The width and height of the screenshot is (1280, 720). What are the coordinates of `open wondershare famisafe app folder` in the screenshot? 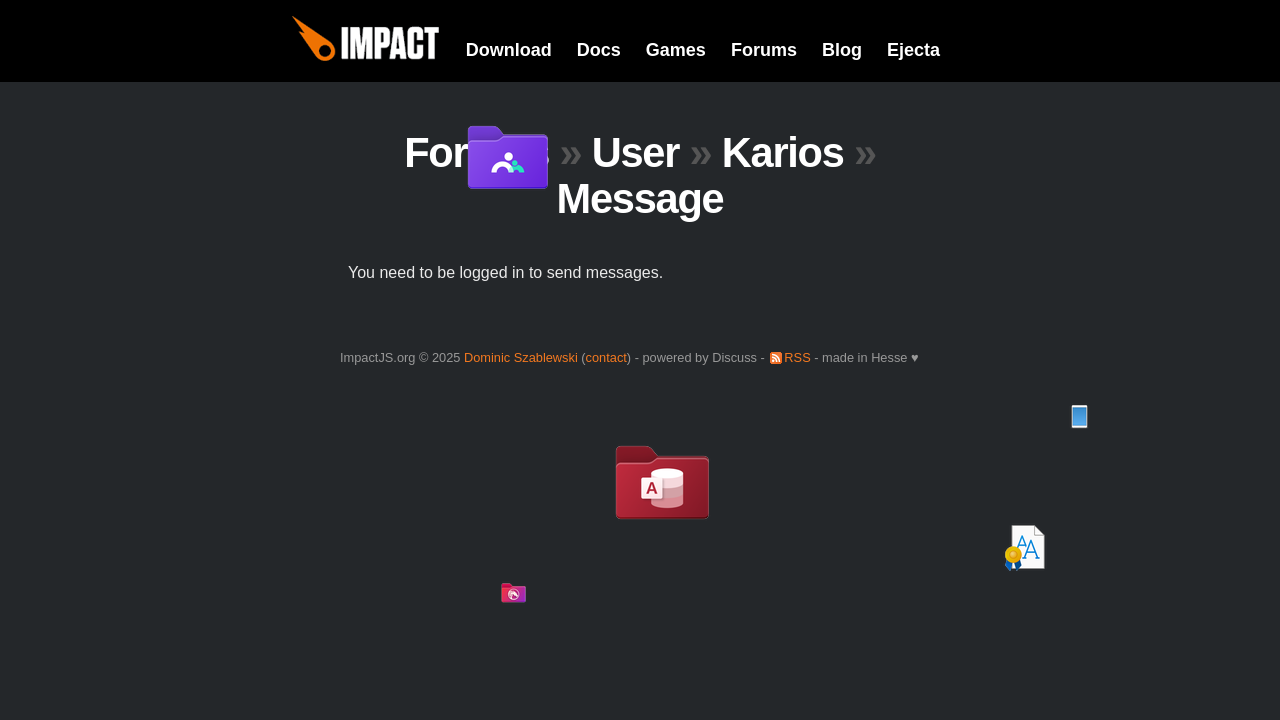 It's located at (507, 159).